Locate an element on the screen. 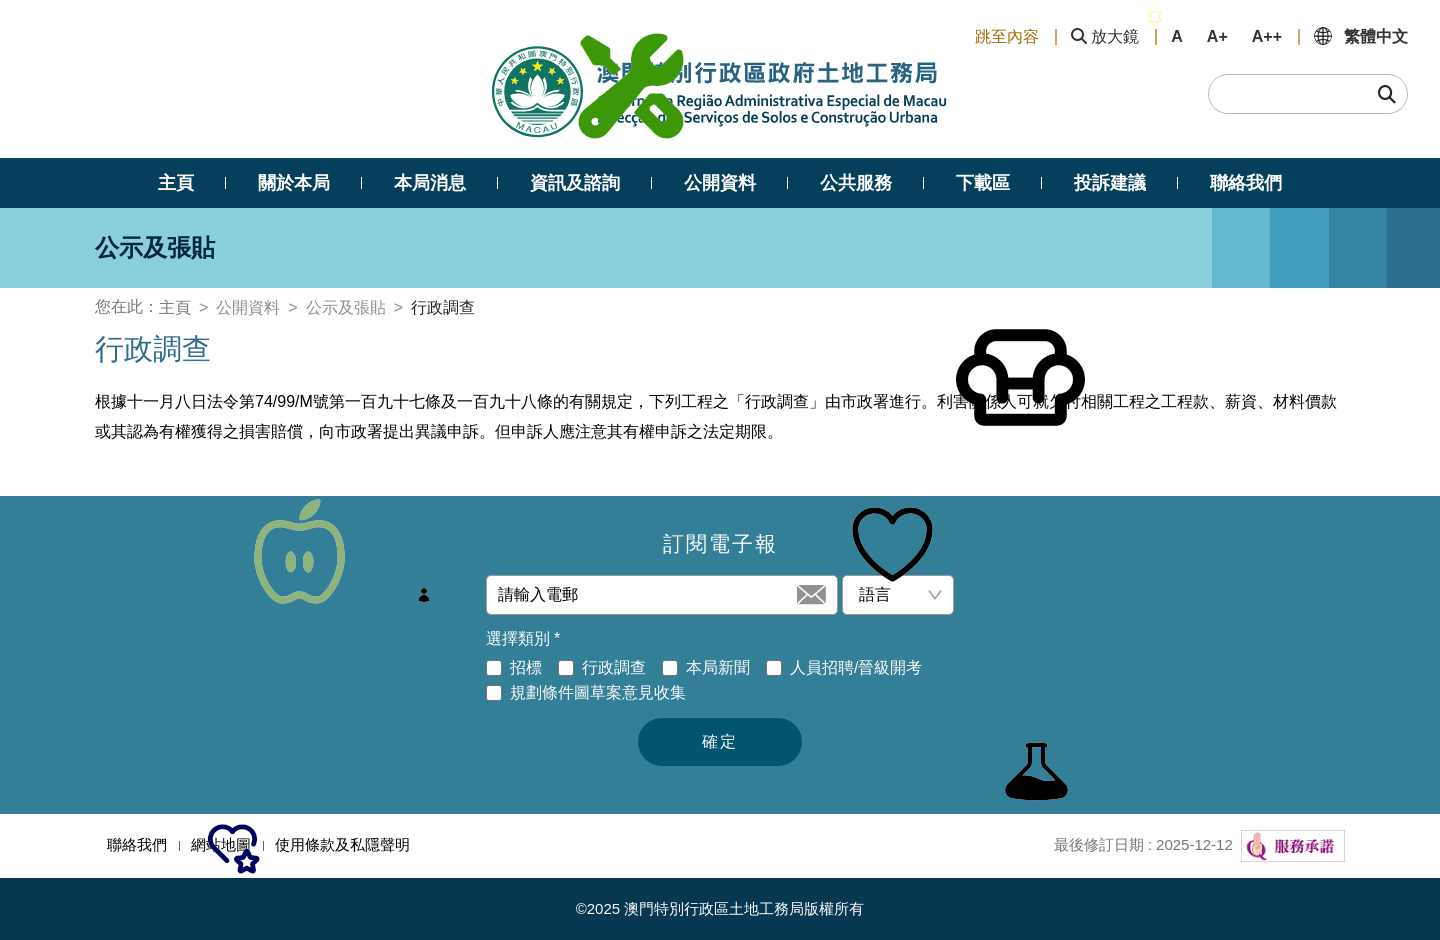 The height and width of the screenshot is (940, 1440). view nutrition information is located at coordinates (299, 551).